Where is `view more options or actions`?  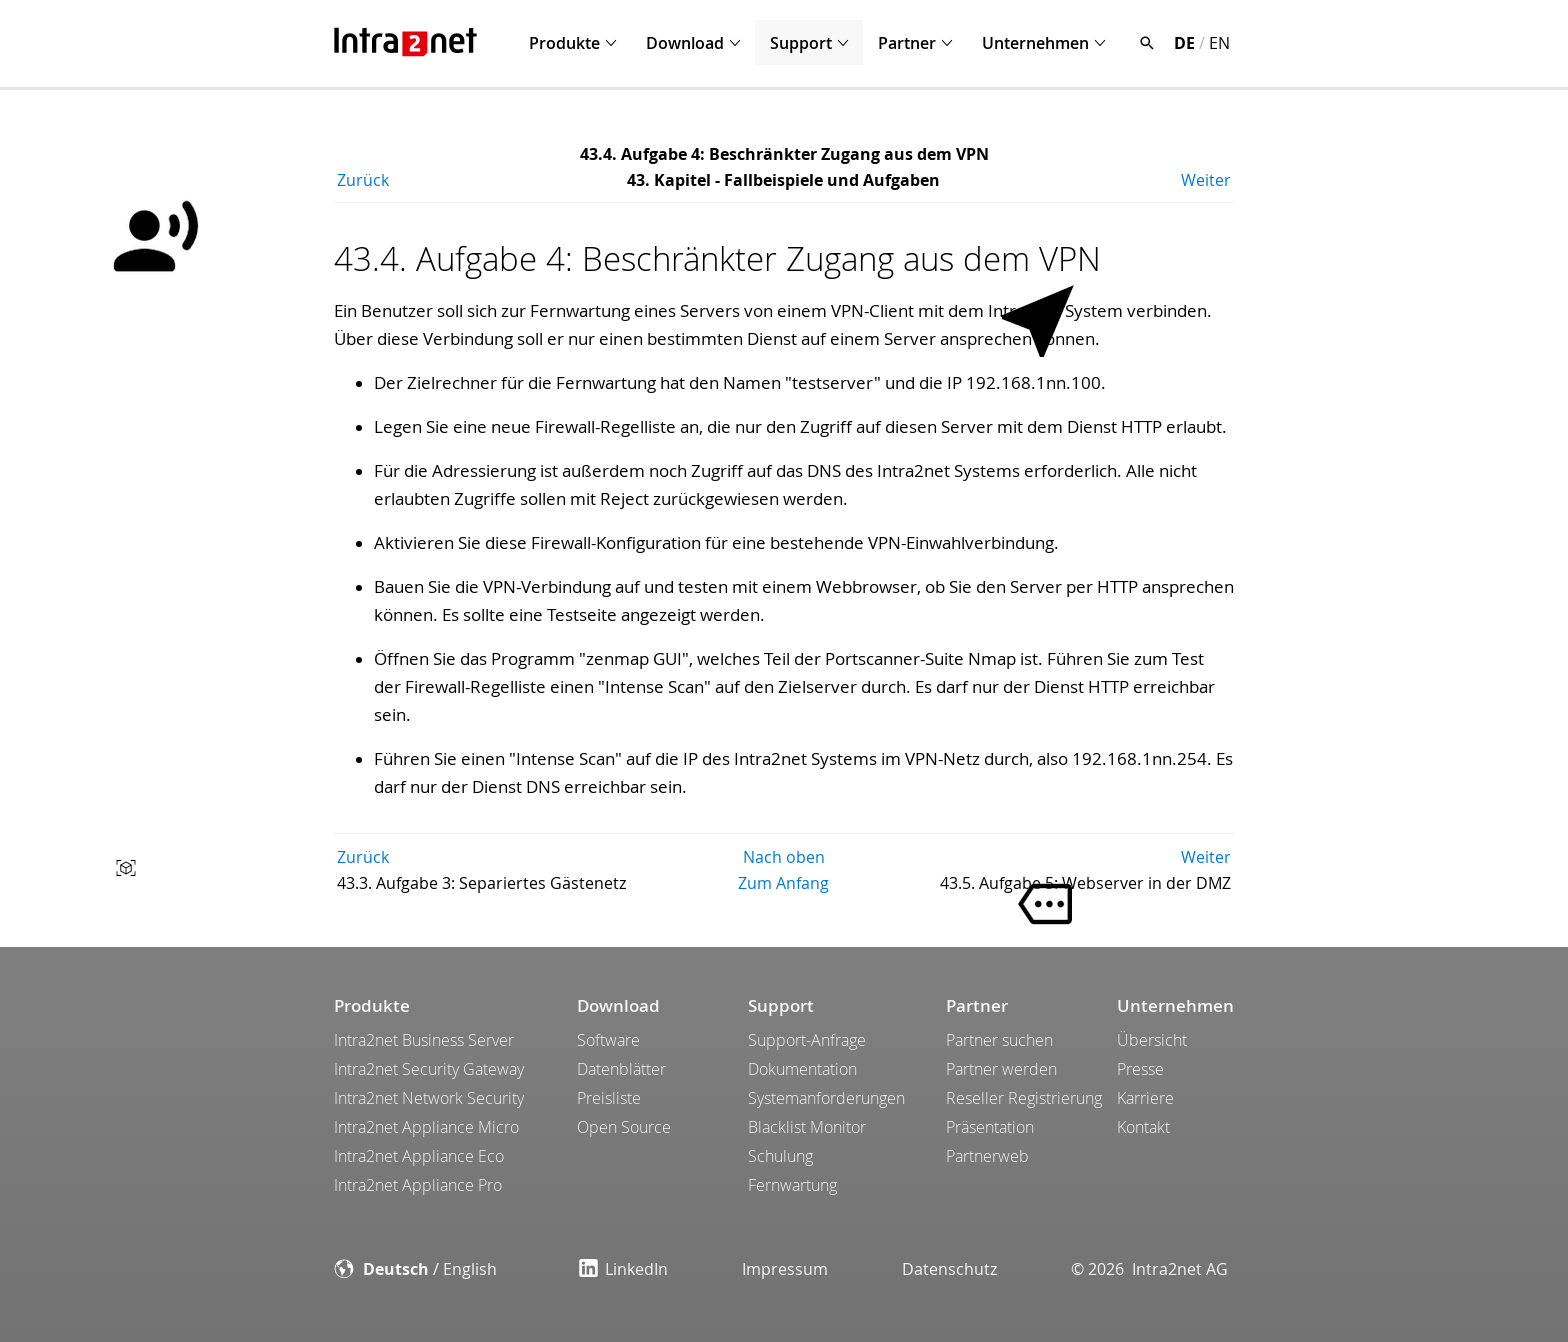
view more options or actions is located at coordinates (1045, 904).